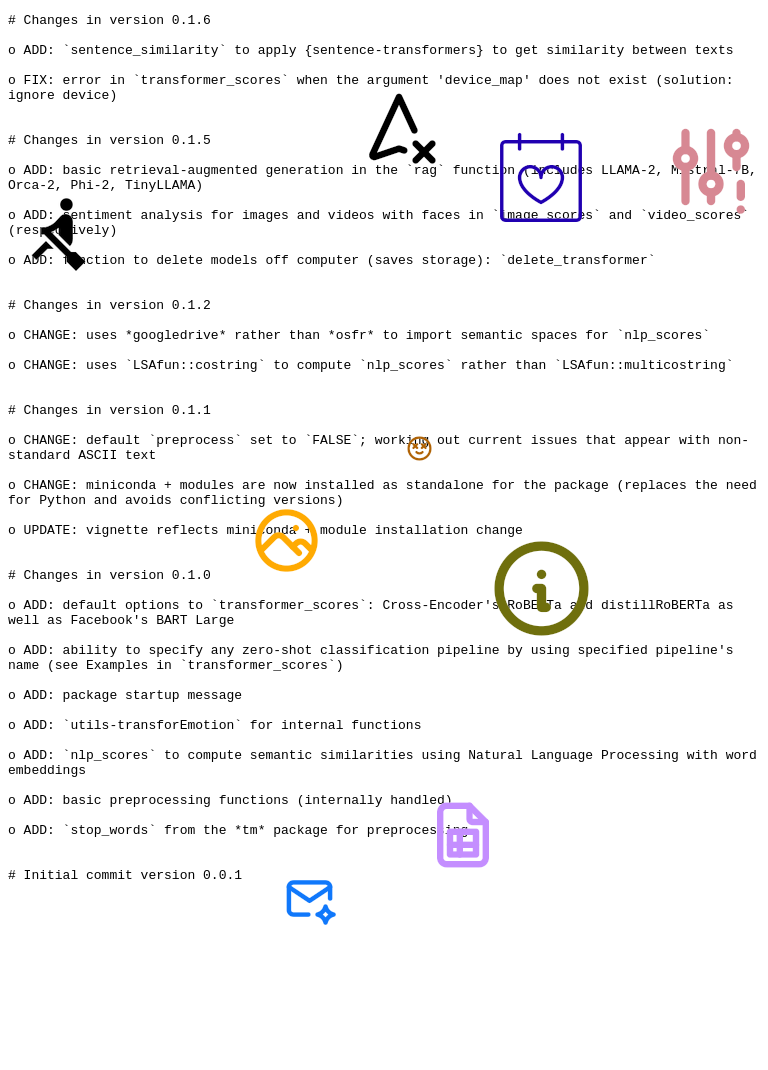 Image resolution: width=768 pixels, height=1070 pixels. What do you see at coordinates (57, 233) in the screenshot?
I see `access rowing or kayaking activities` at bounding box center [57, 233].